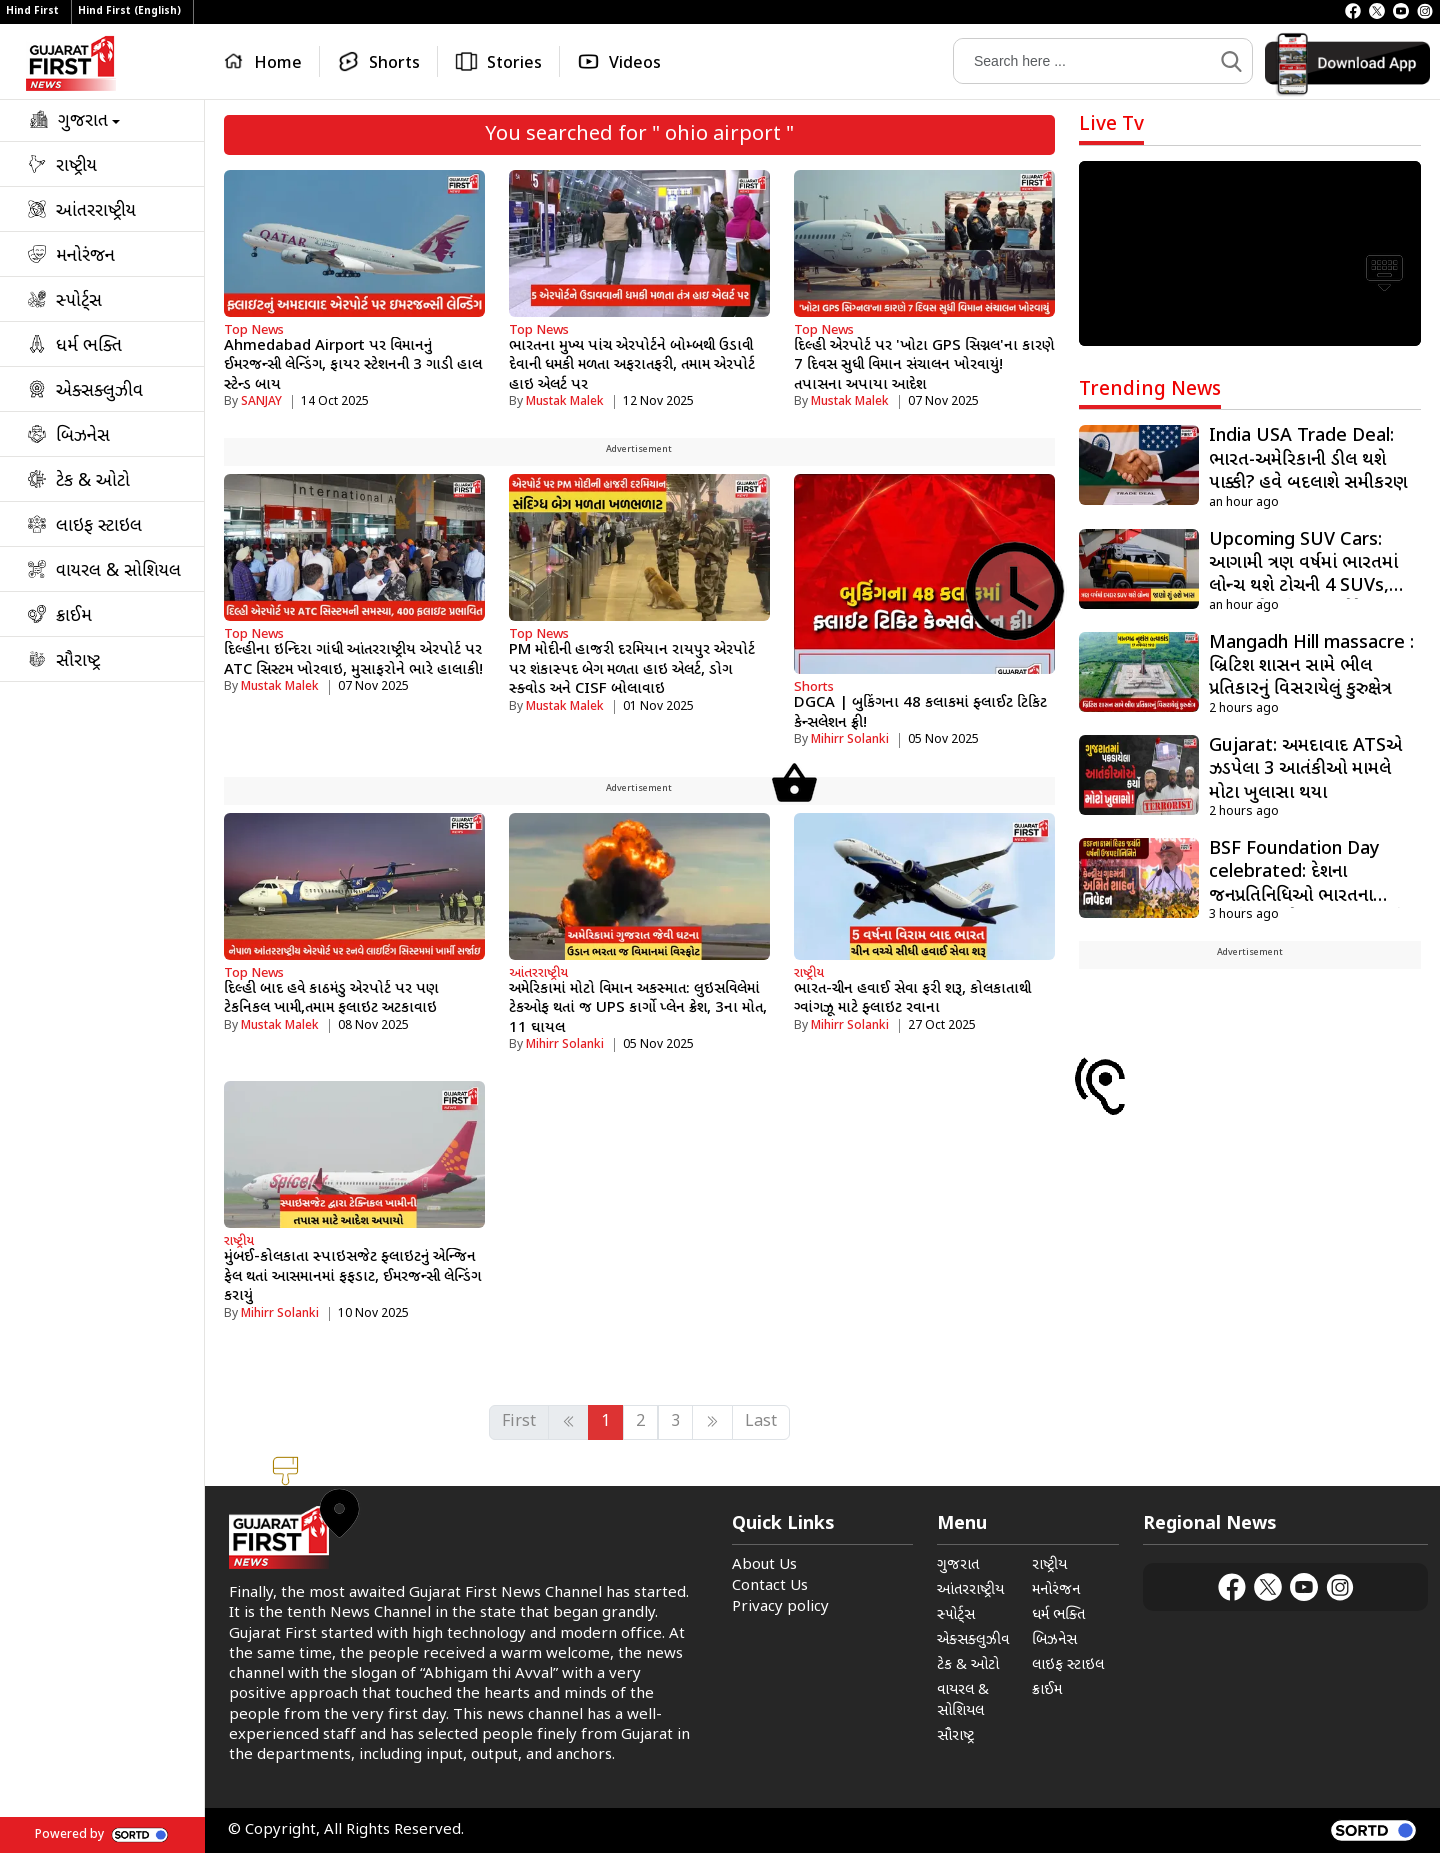 Image resolution: width=1440 pixels, height=1853 pixels. I want to click on access painting or brush tools, so click(285, 1470).